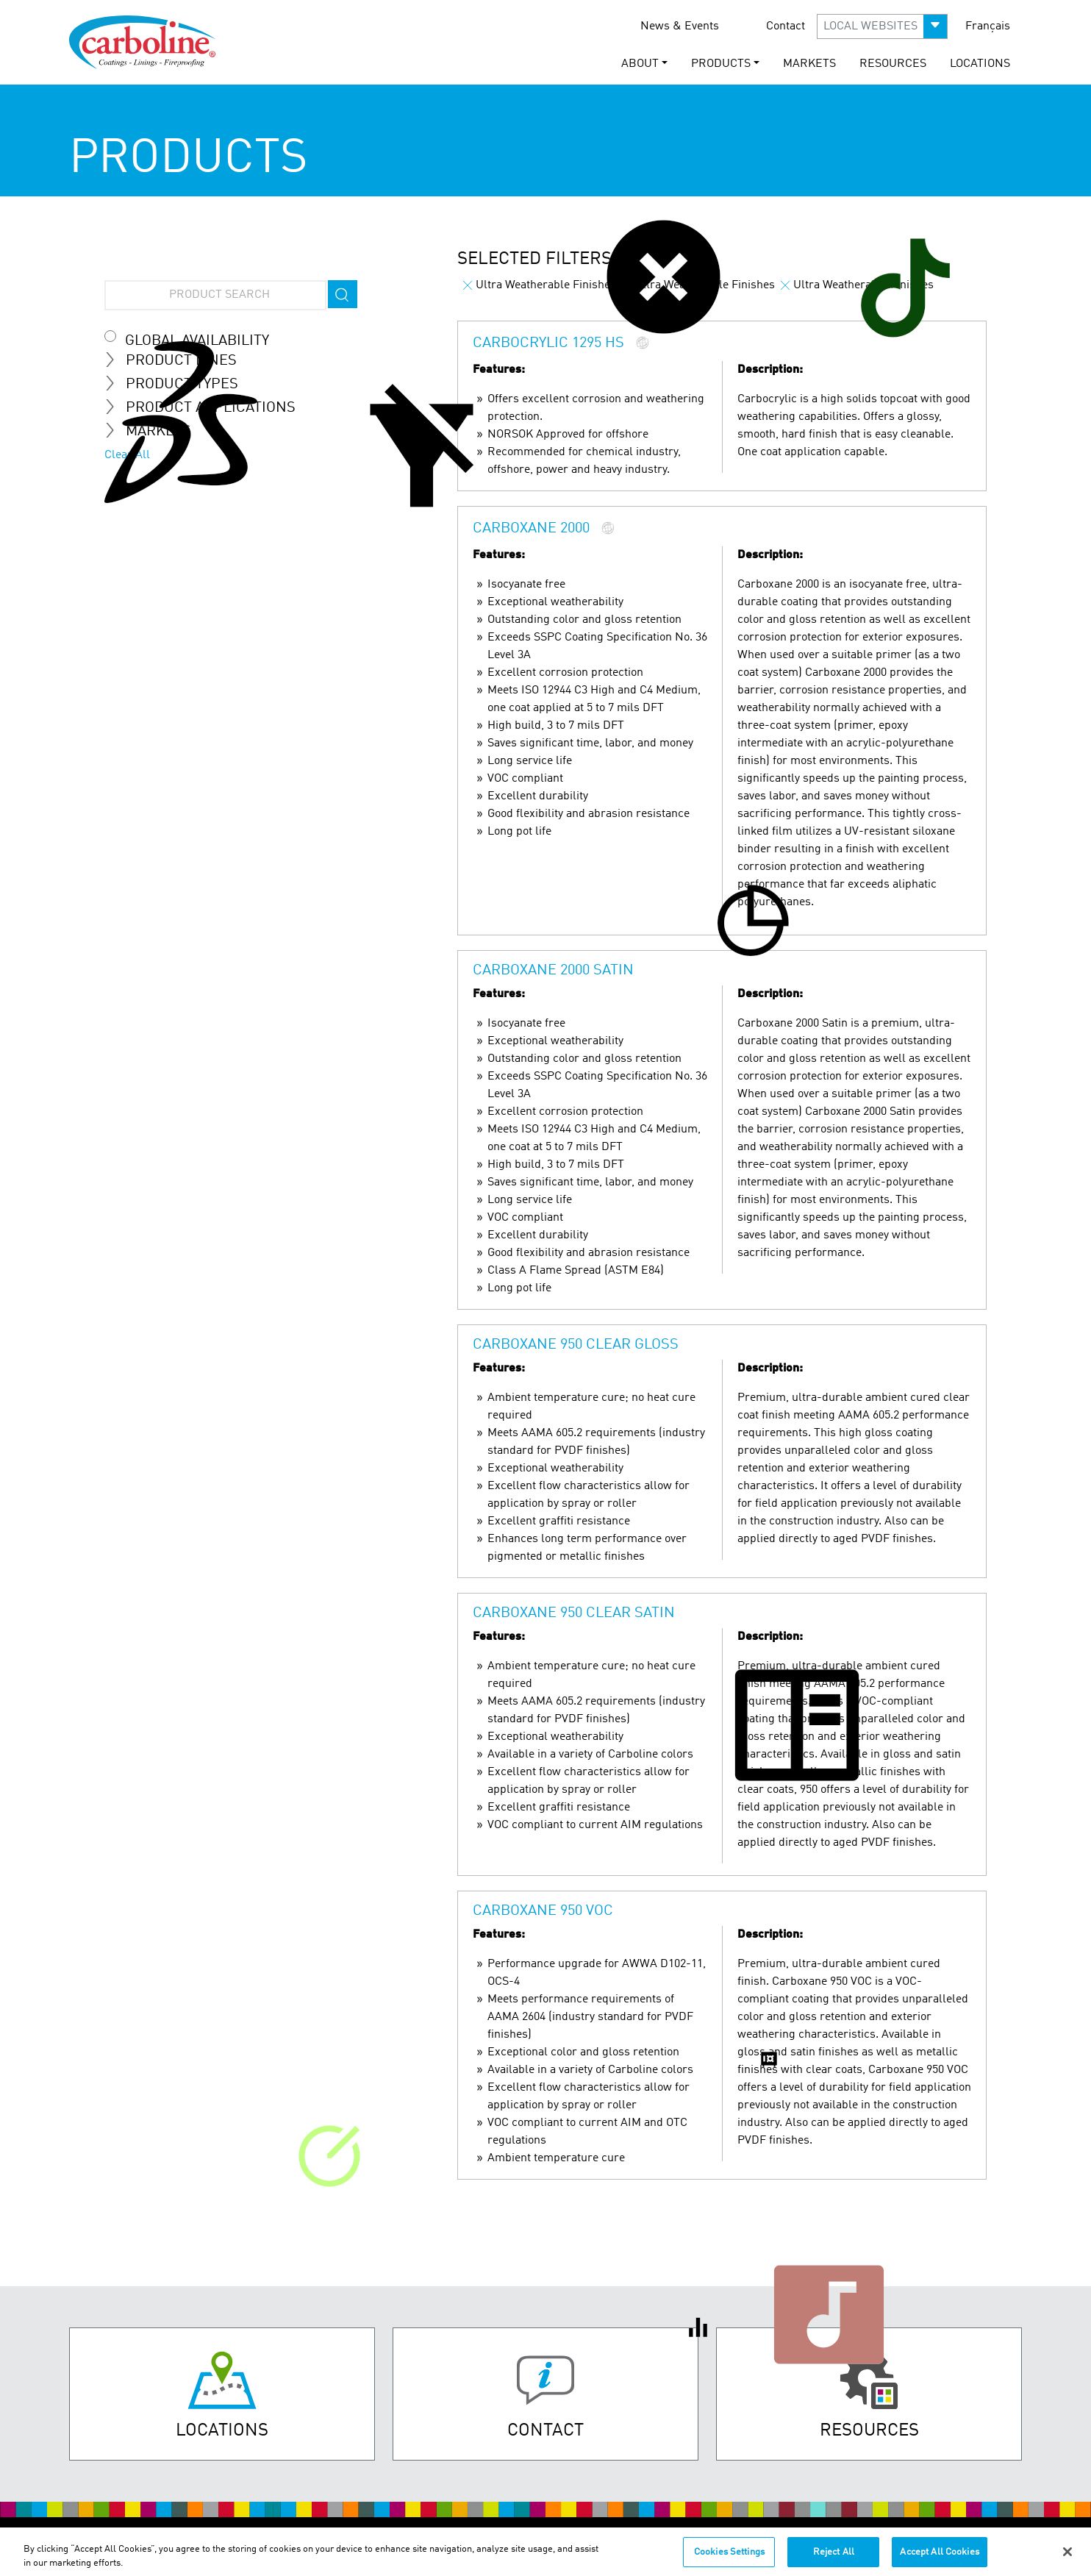 The height and width of the screenshot is (2576, 1091). I want to click on edit profile picture or avatar, so click(329, 2156).